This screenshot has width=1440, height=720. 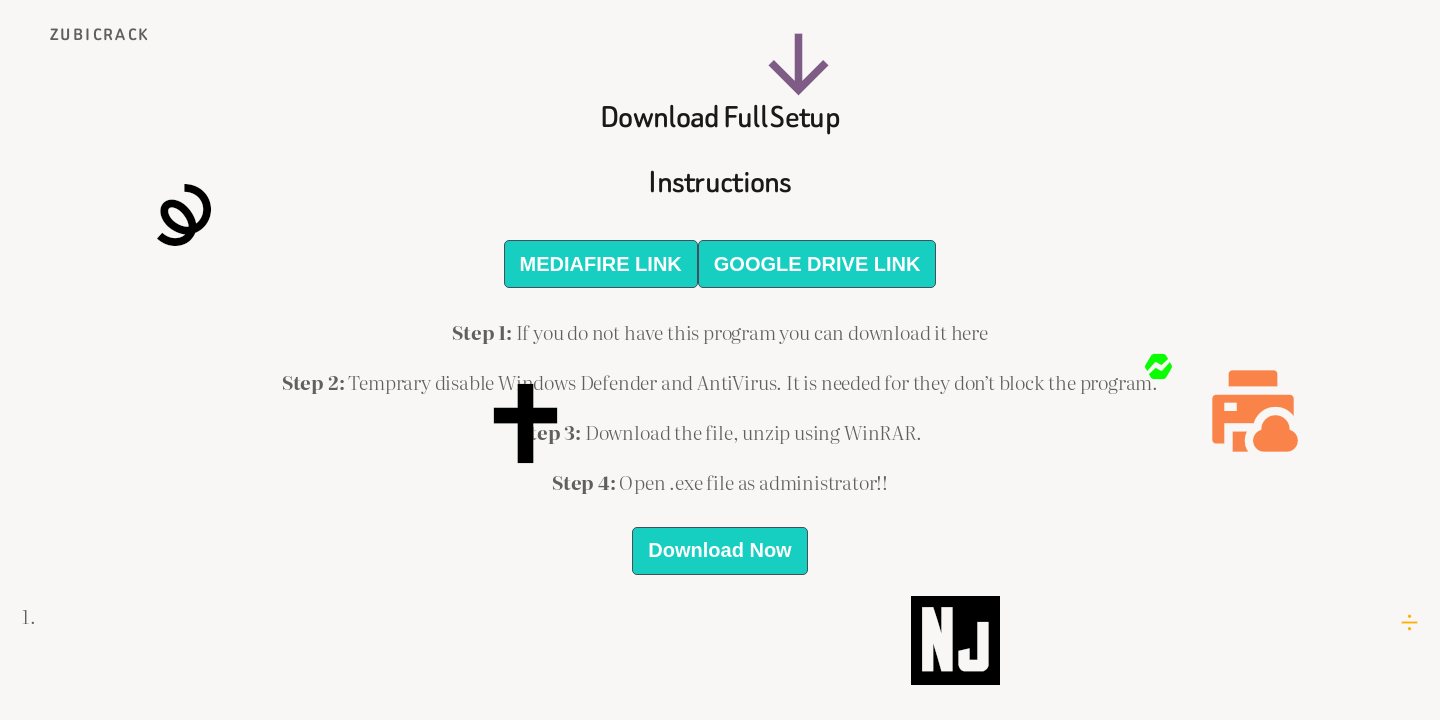 I want to click on open Baremetrics dashboard, so click(x=1158, y=366).